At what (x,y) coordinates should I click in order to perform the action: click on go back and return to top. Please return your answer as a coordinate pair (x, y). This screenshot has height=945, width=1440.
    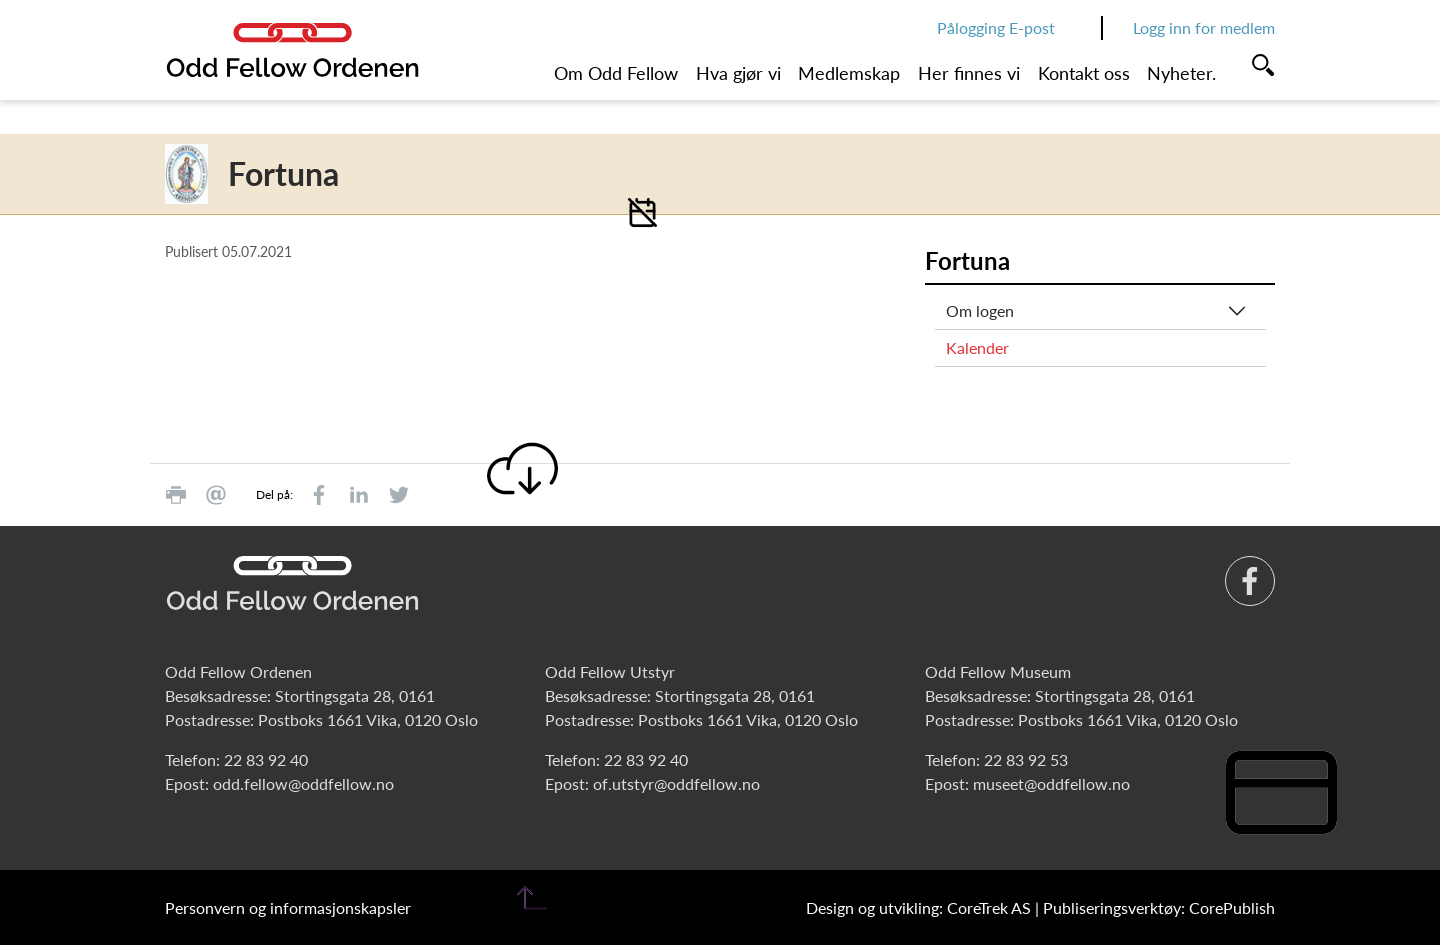
    Looking at the image, I should click on (531, 899).